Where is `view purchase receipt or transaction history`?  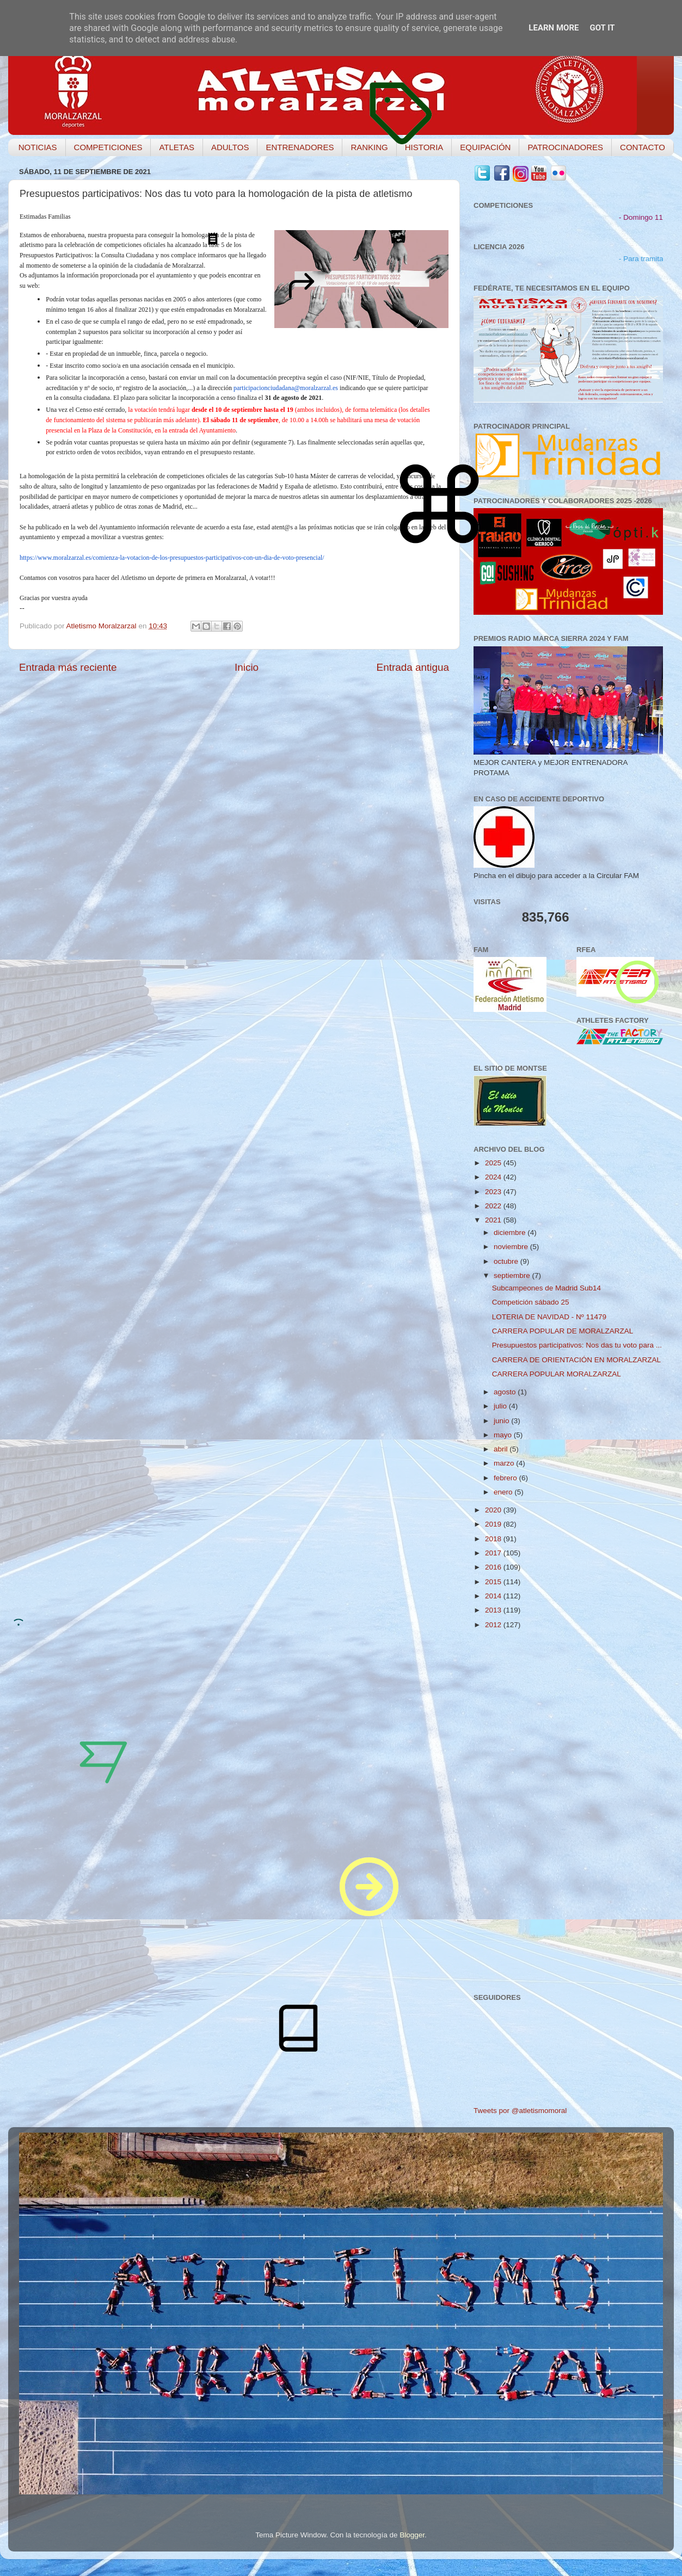 view purchase receipt or transaction history is located at coordinates (213, 239).